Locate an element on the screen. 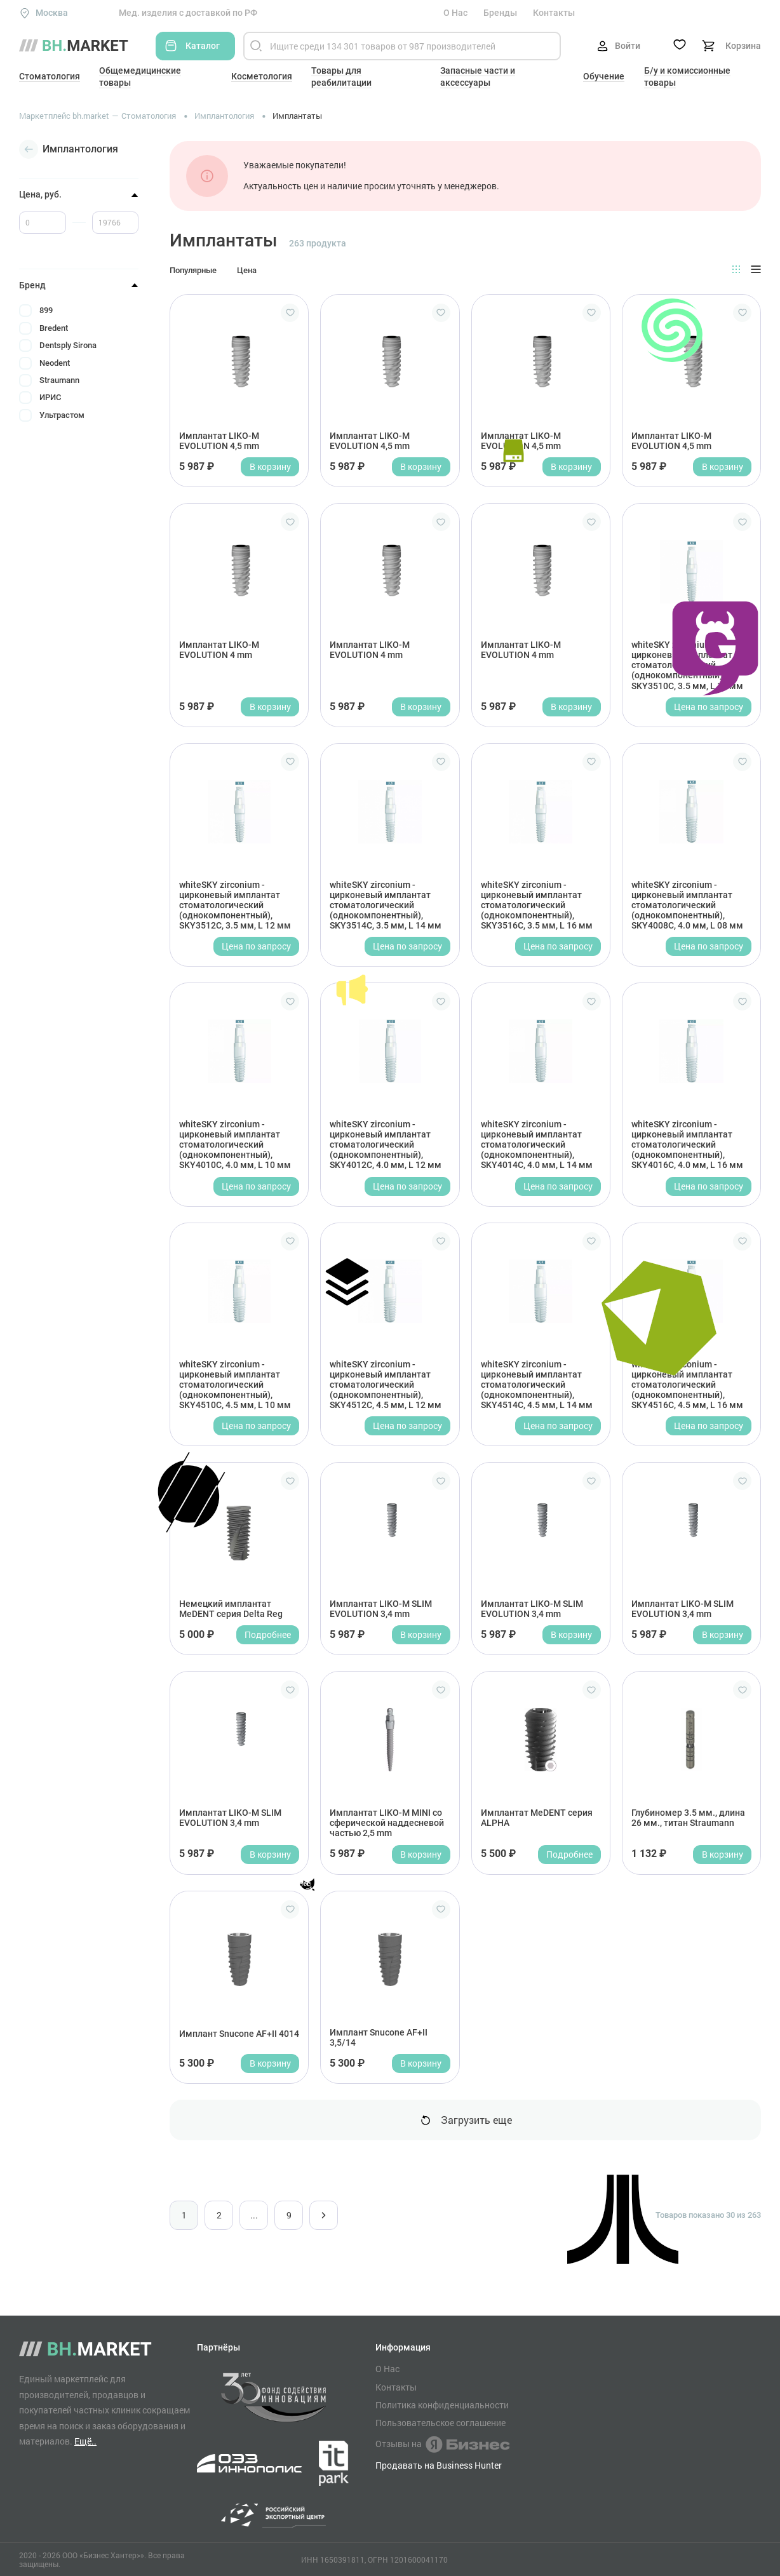  open the triller app is located at coordinates (191, 1492).